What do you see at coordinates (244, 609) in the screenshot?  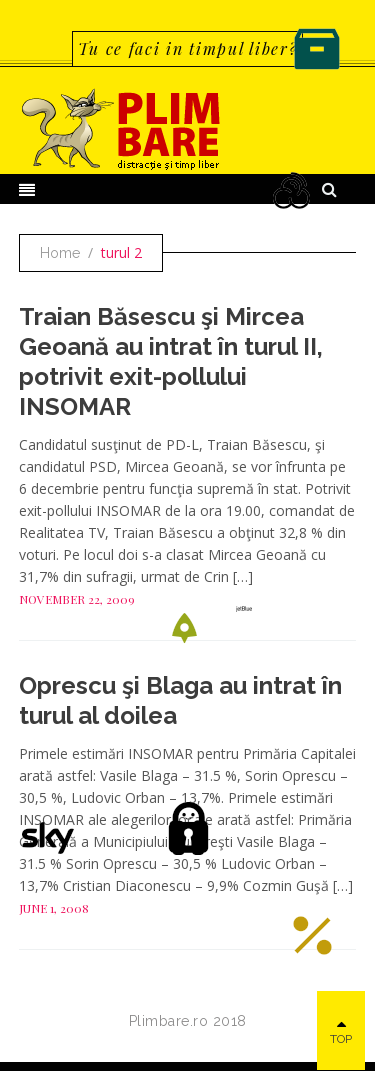 I see `access JetBlue airline services` at bounding box center [244, 609].